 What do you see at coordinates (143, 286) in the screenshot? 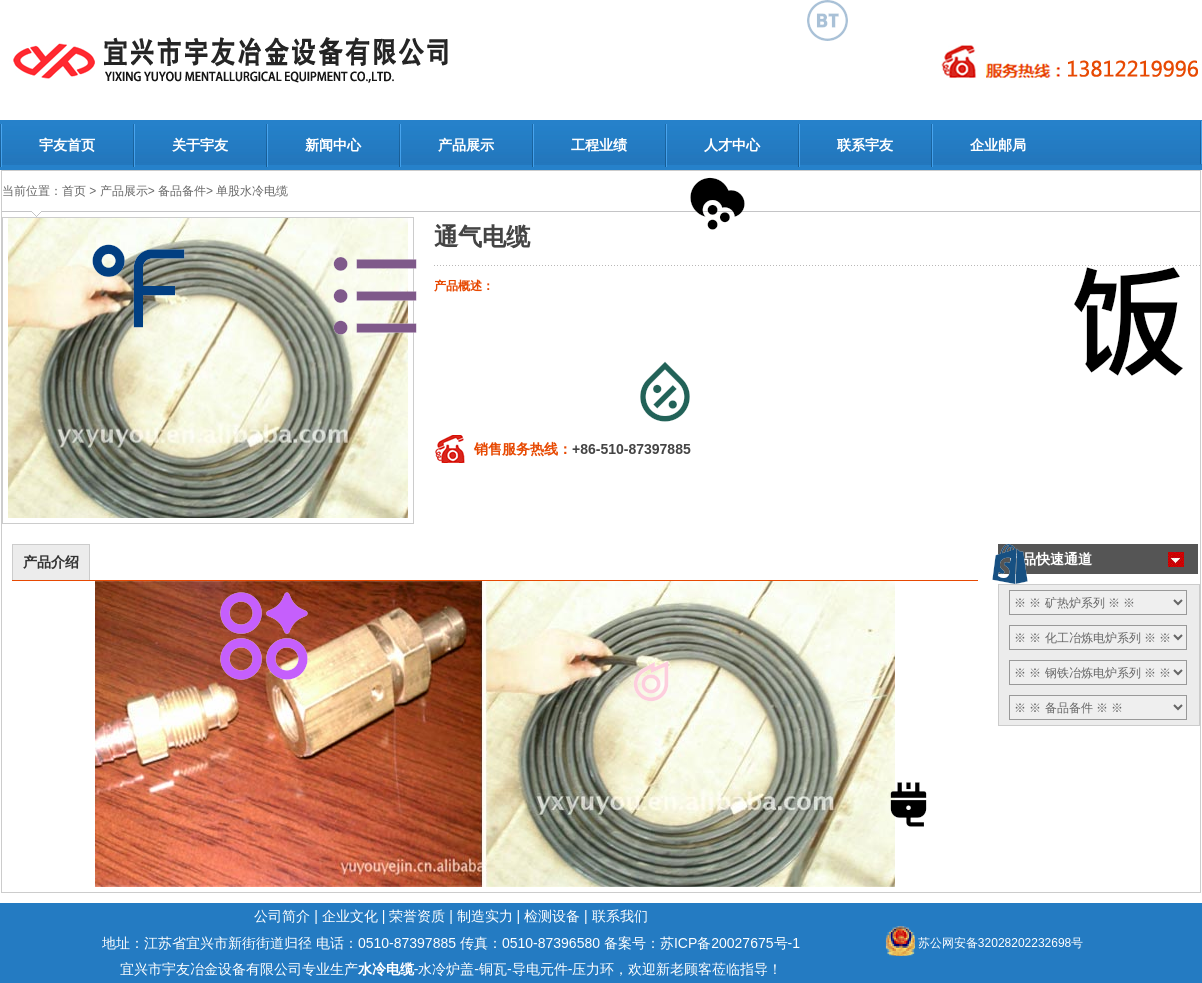
I see `indicates temperature displayed in fahrenheit` at bounding box center [143, 286].